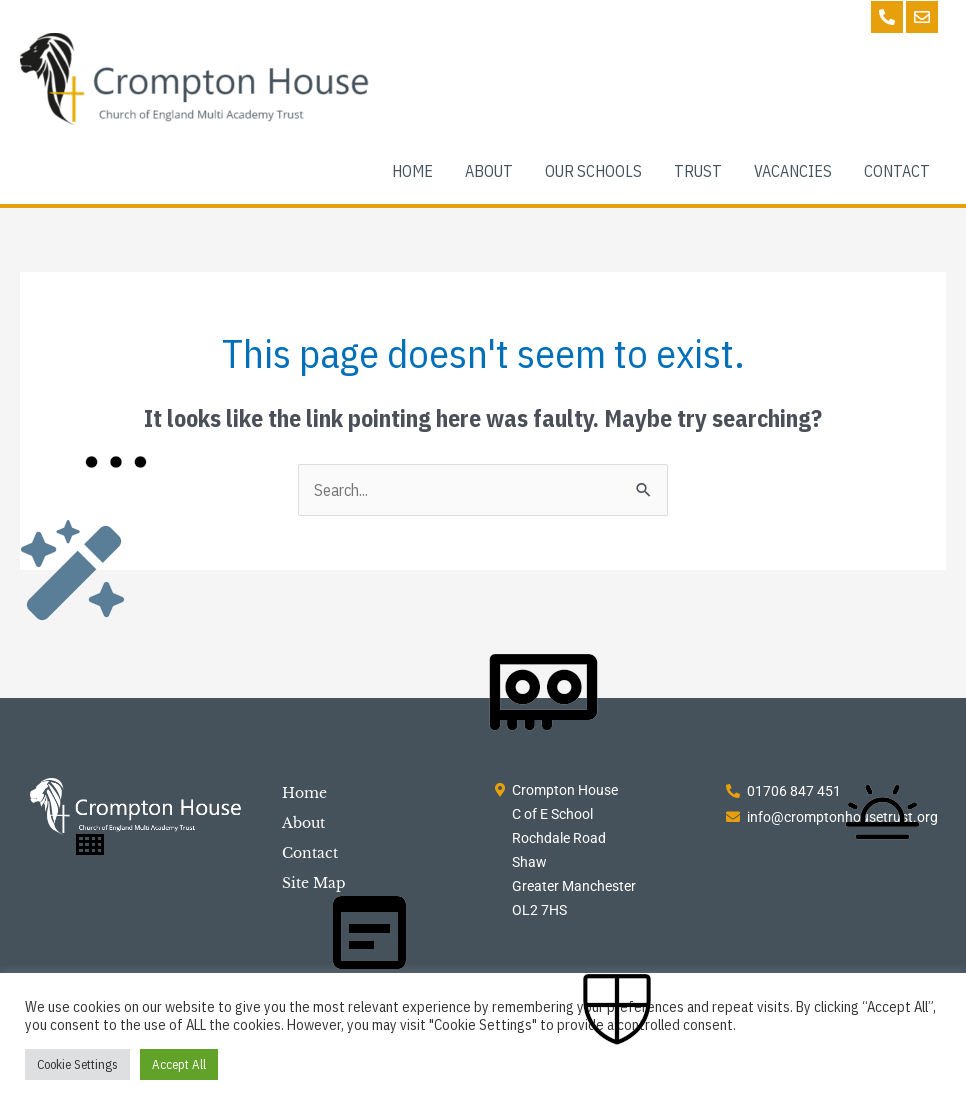 The height and width of the screenshot is (1110, 966). I want to click on view security or protection settings, so click(617, 1005).